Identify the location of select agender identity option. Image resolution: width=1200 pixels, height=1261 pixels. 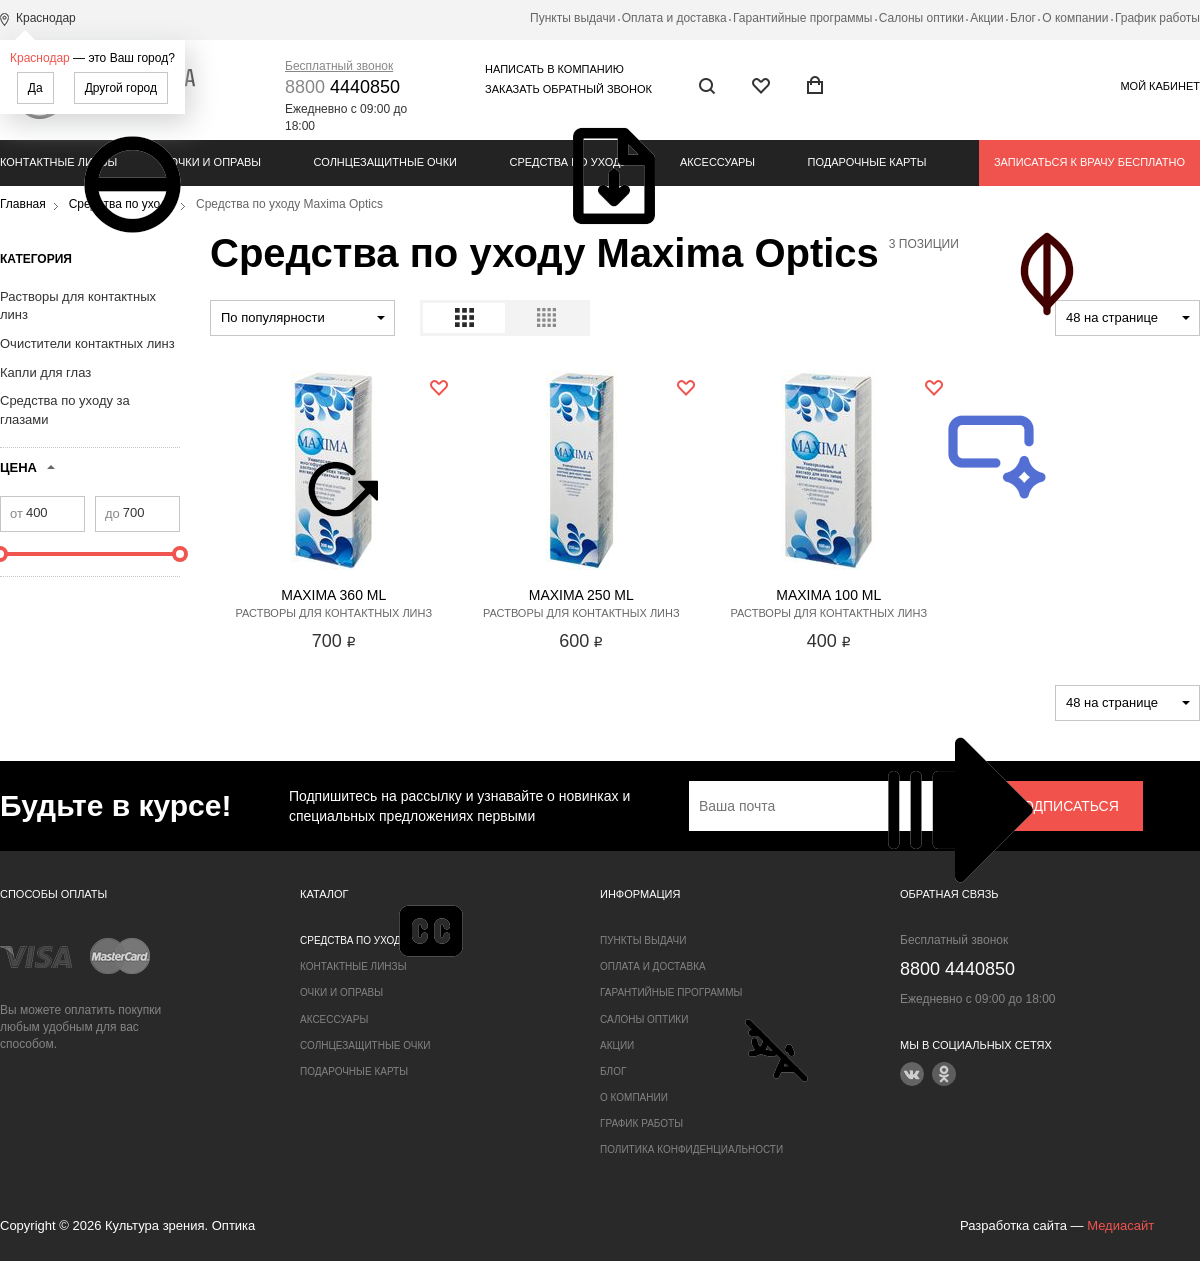
(132, 184).